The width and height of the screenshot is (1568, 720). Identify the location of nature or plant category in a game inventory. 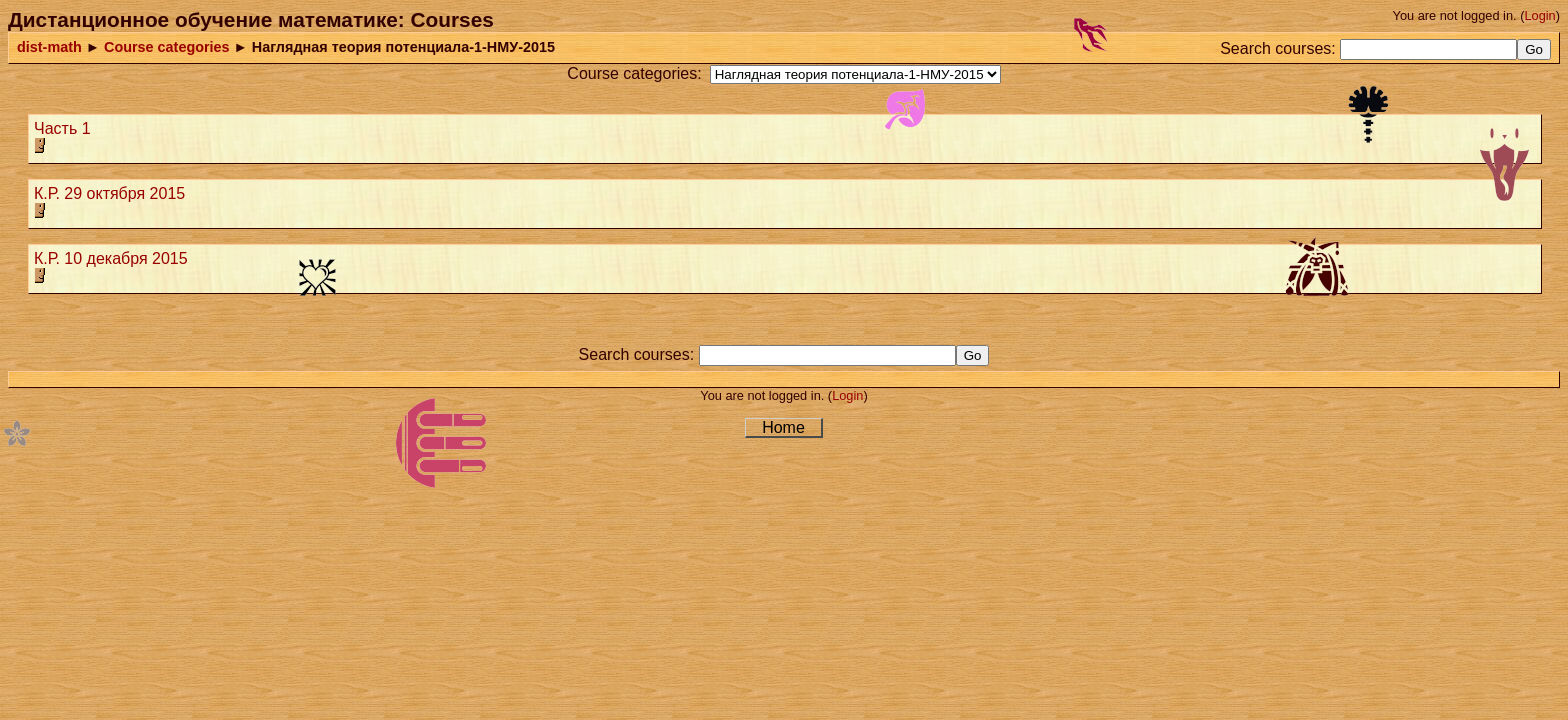
(905, 109).